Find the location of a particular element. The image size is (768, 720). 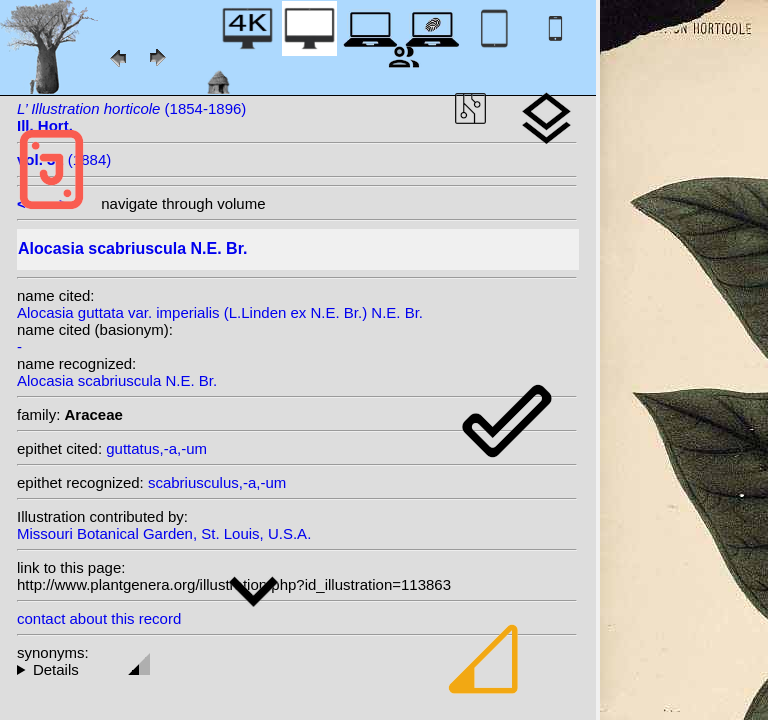

jack playing card in a card game app is located at coordinates (51, 169).